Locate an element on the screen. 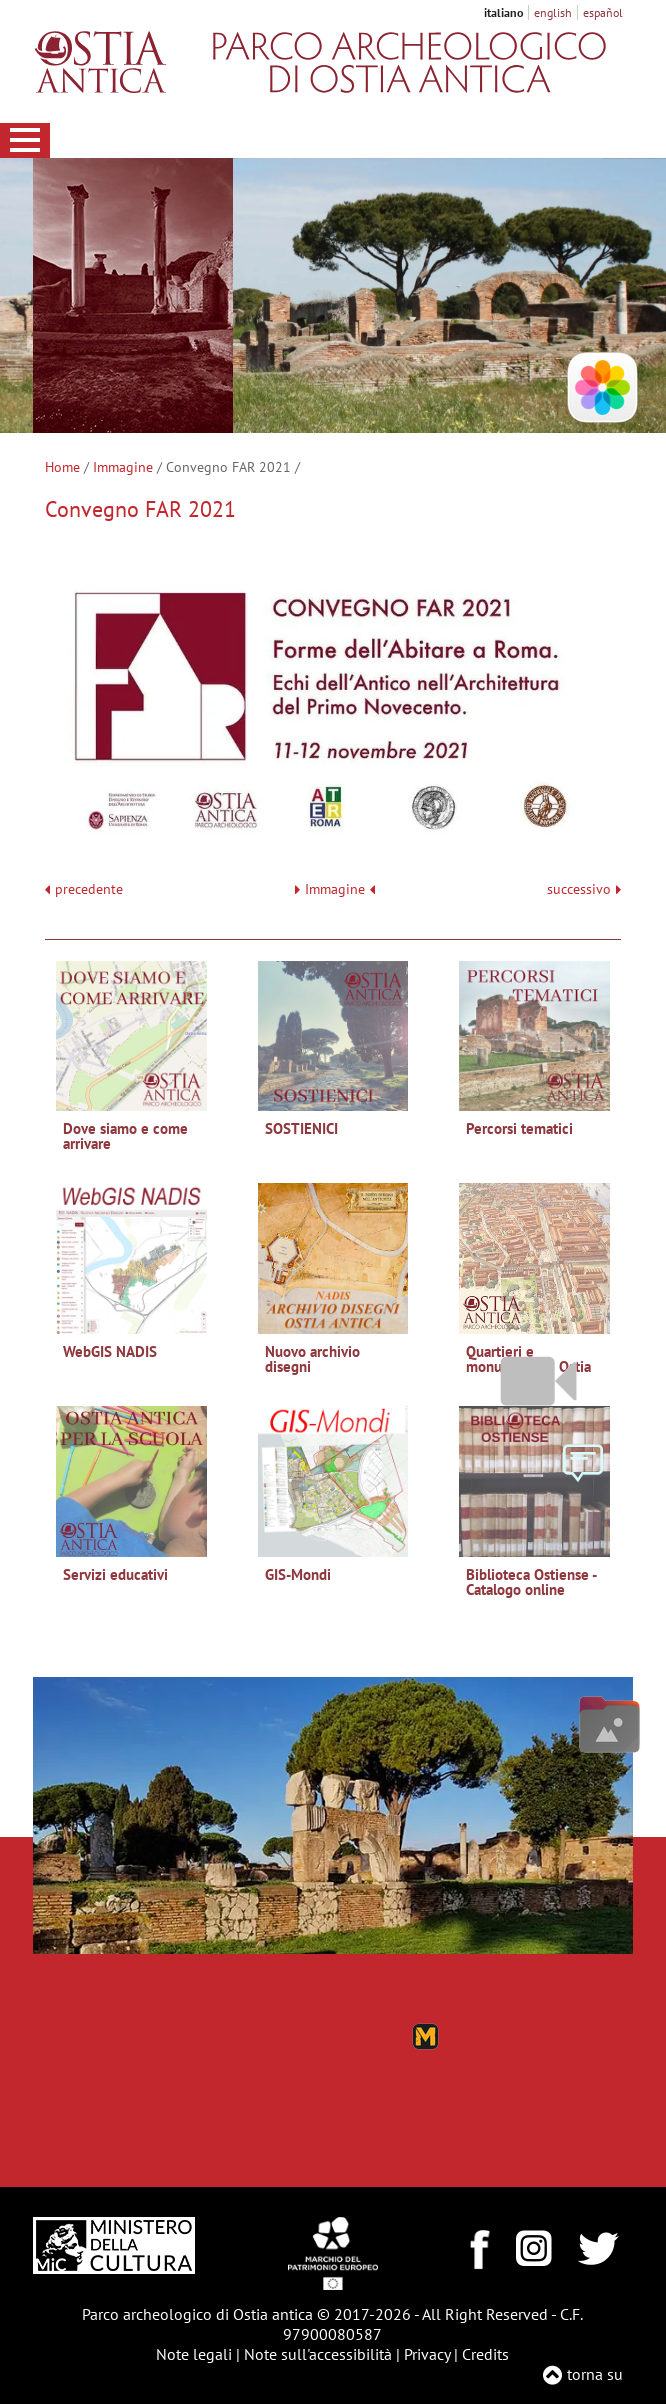 This screenshot has width=666, height=2404. access video files or library is located at coordinates (538, 1378).